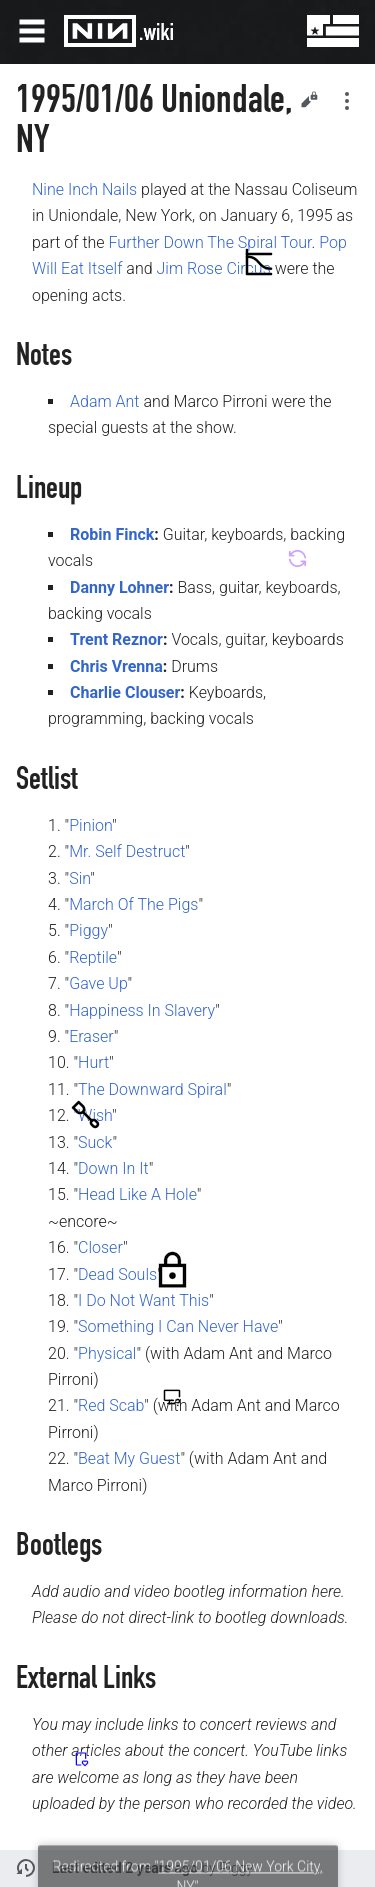 The width and height of the screenshot is (375, 1887). Describe the element at coordinates (172, 1397) in the screenshot. I see `get help with desktop or computer settings` at that location.